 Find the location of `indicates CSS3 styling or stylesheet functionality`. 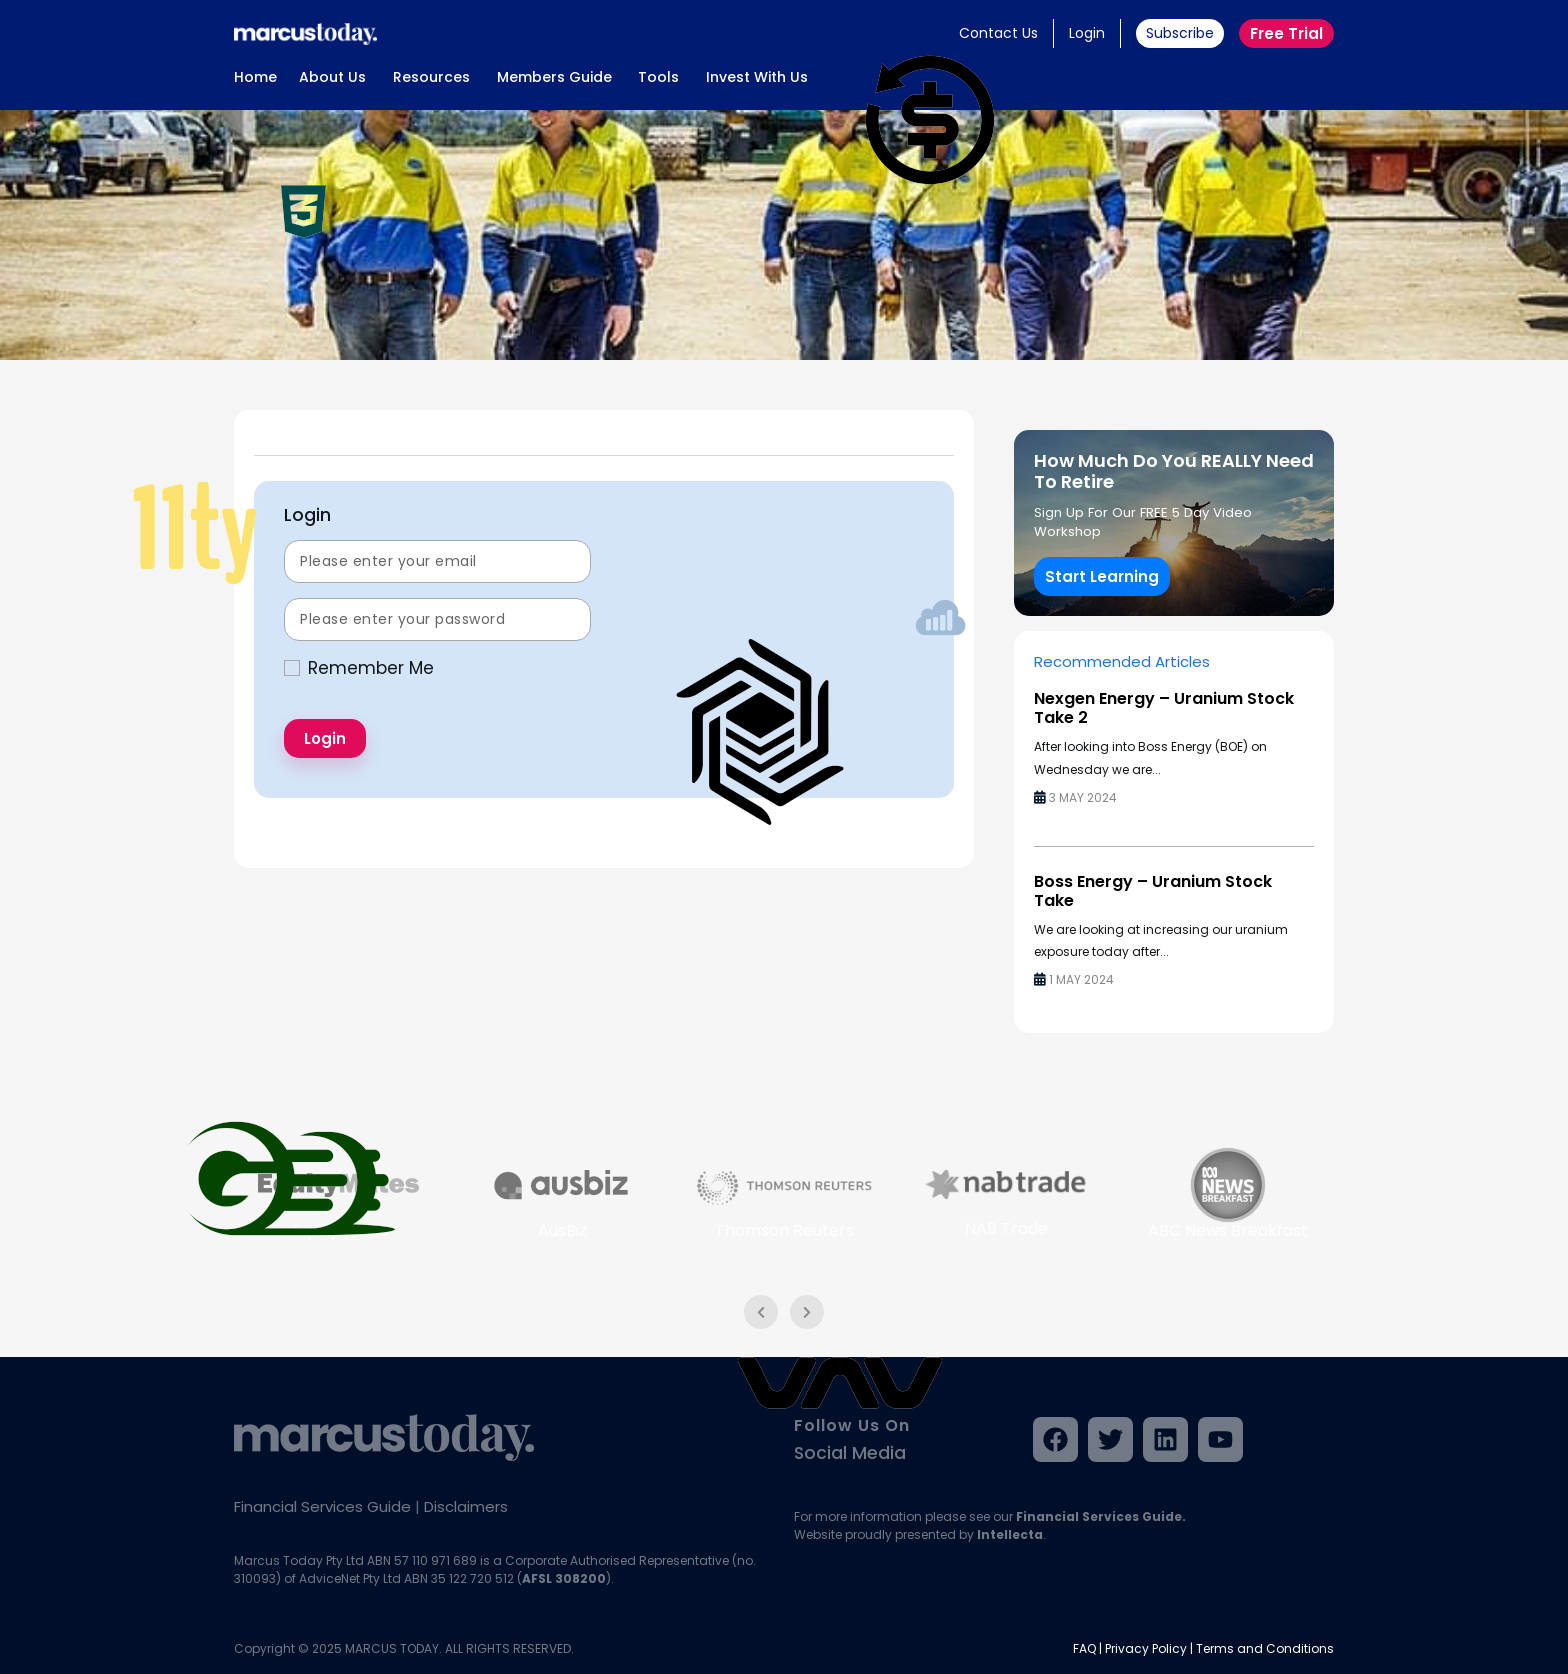

indicates CSS3 styling or stylesheet functionality is located at coordinates (303, 211).